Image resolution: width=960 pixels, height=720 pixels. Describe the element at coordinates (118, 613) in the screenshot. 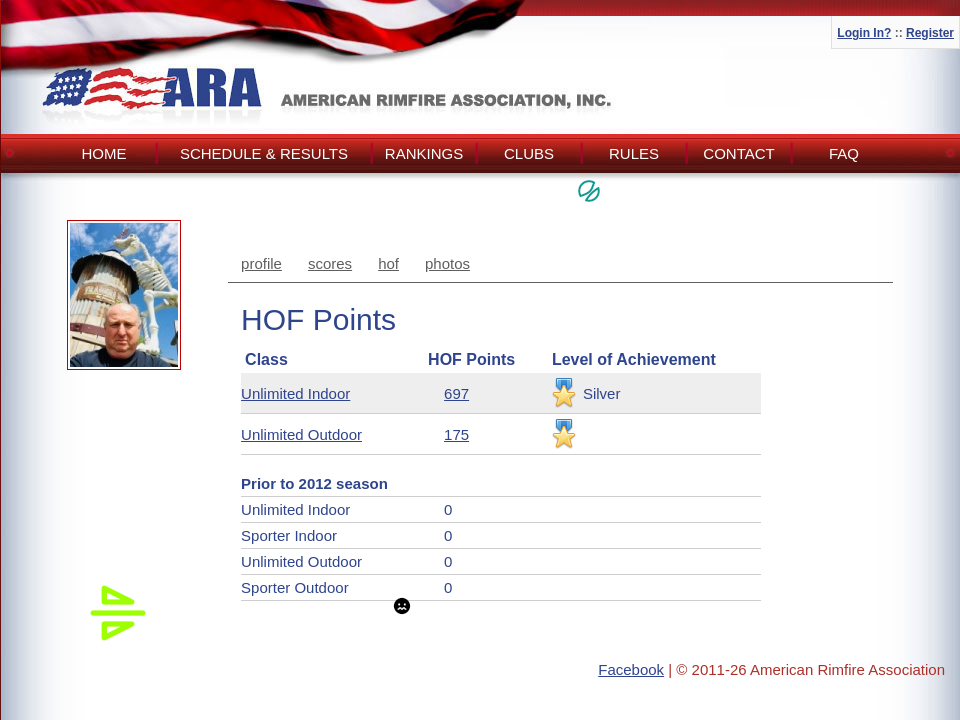

I see `flip image horizontally` at that location.